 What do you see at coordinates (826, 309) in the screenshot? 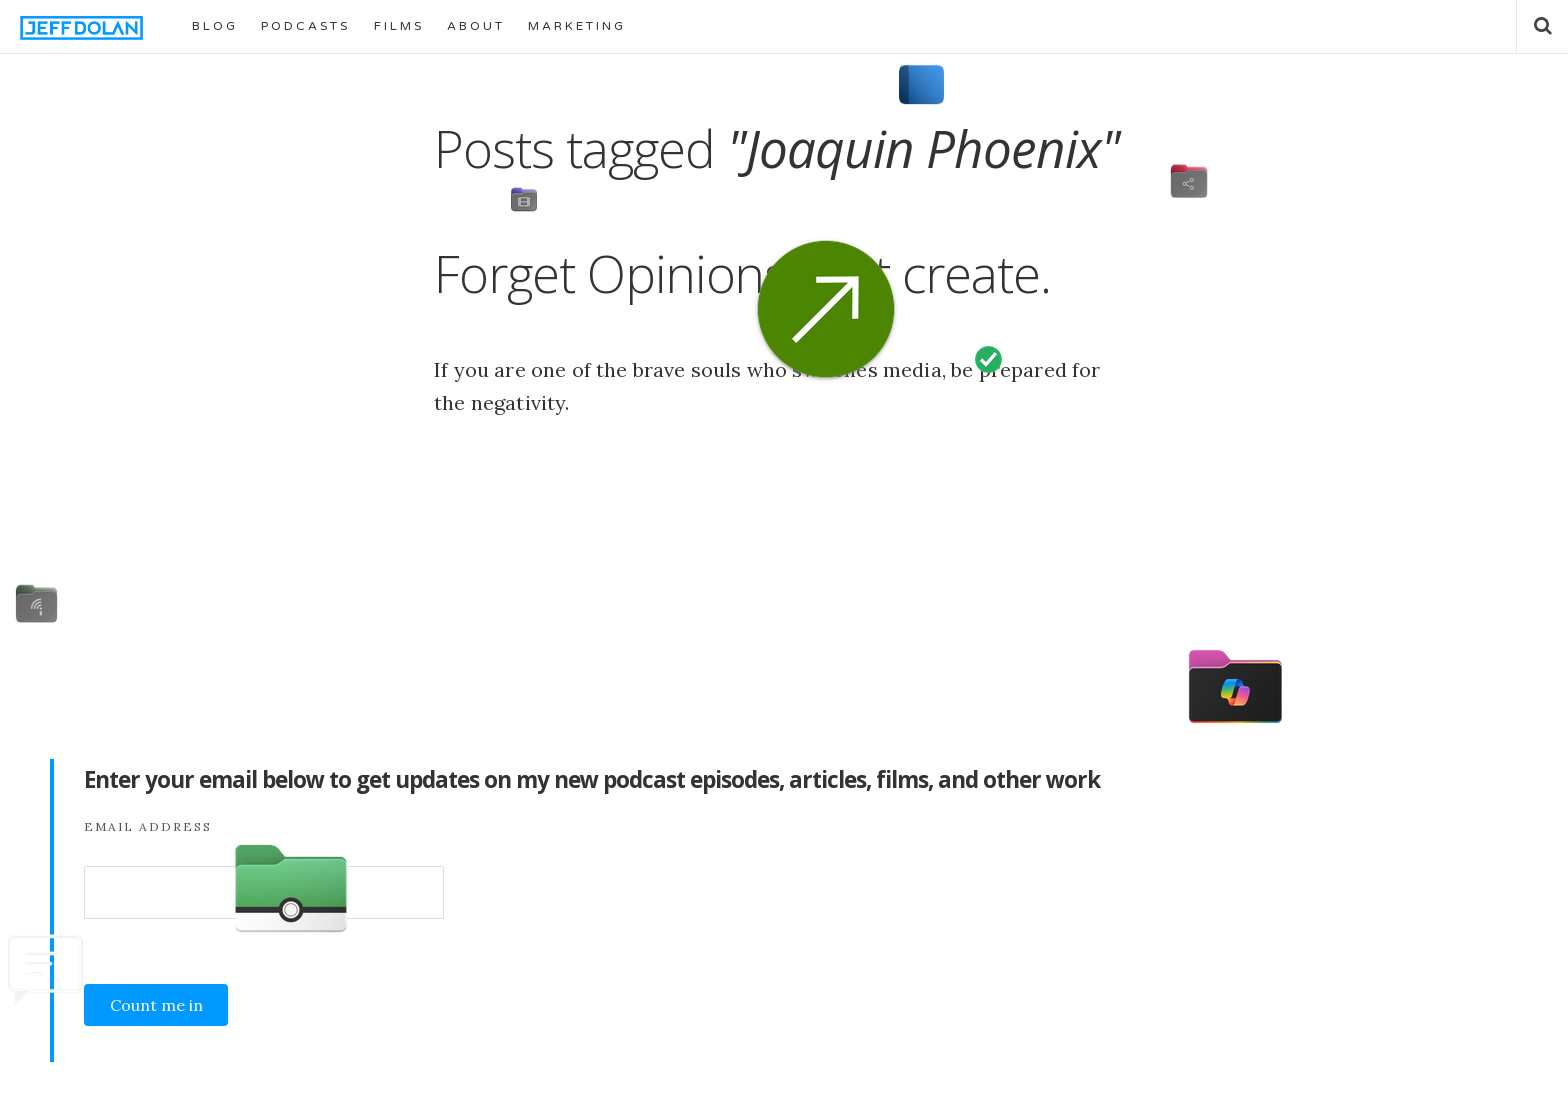
I see `indicates a symbolic link or shortcut to another file` at bounding box center [826, 309].